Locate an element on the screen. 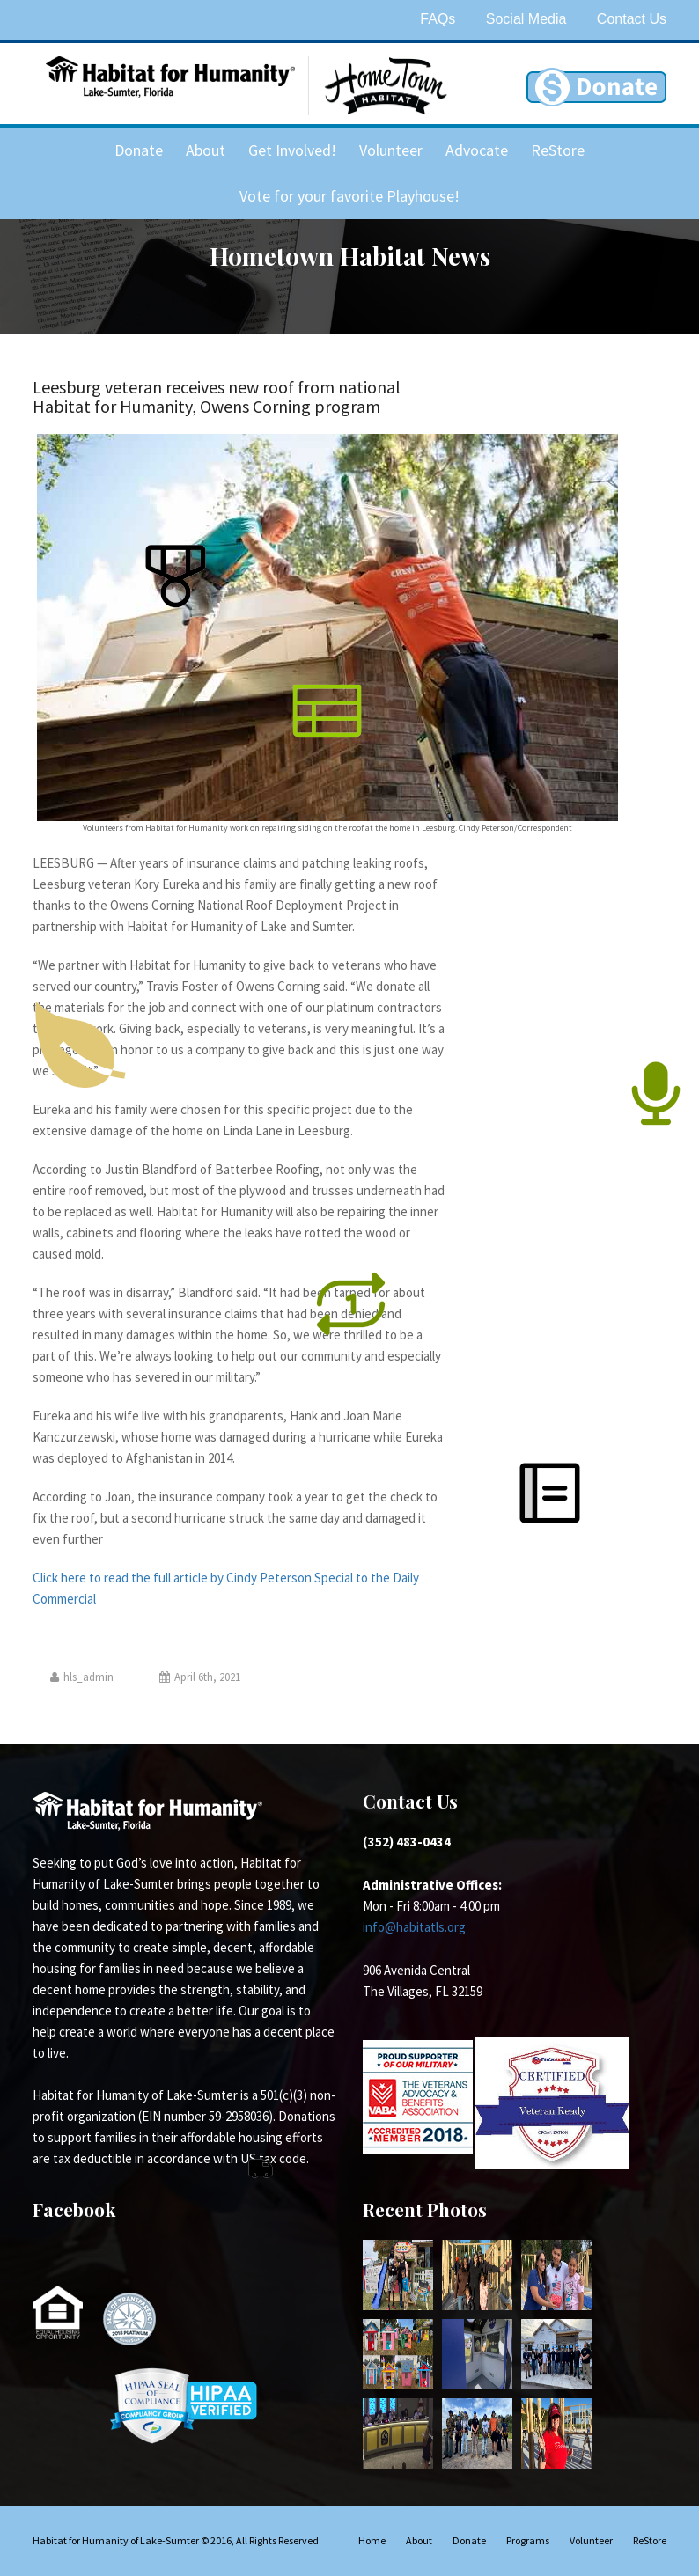 This screenshot has height=2576, width=699. tap to start voice input is located at coordinates (656, 1095).